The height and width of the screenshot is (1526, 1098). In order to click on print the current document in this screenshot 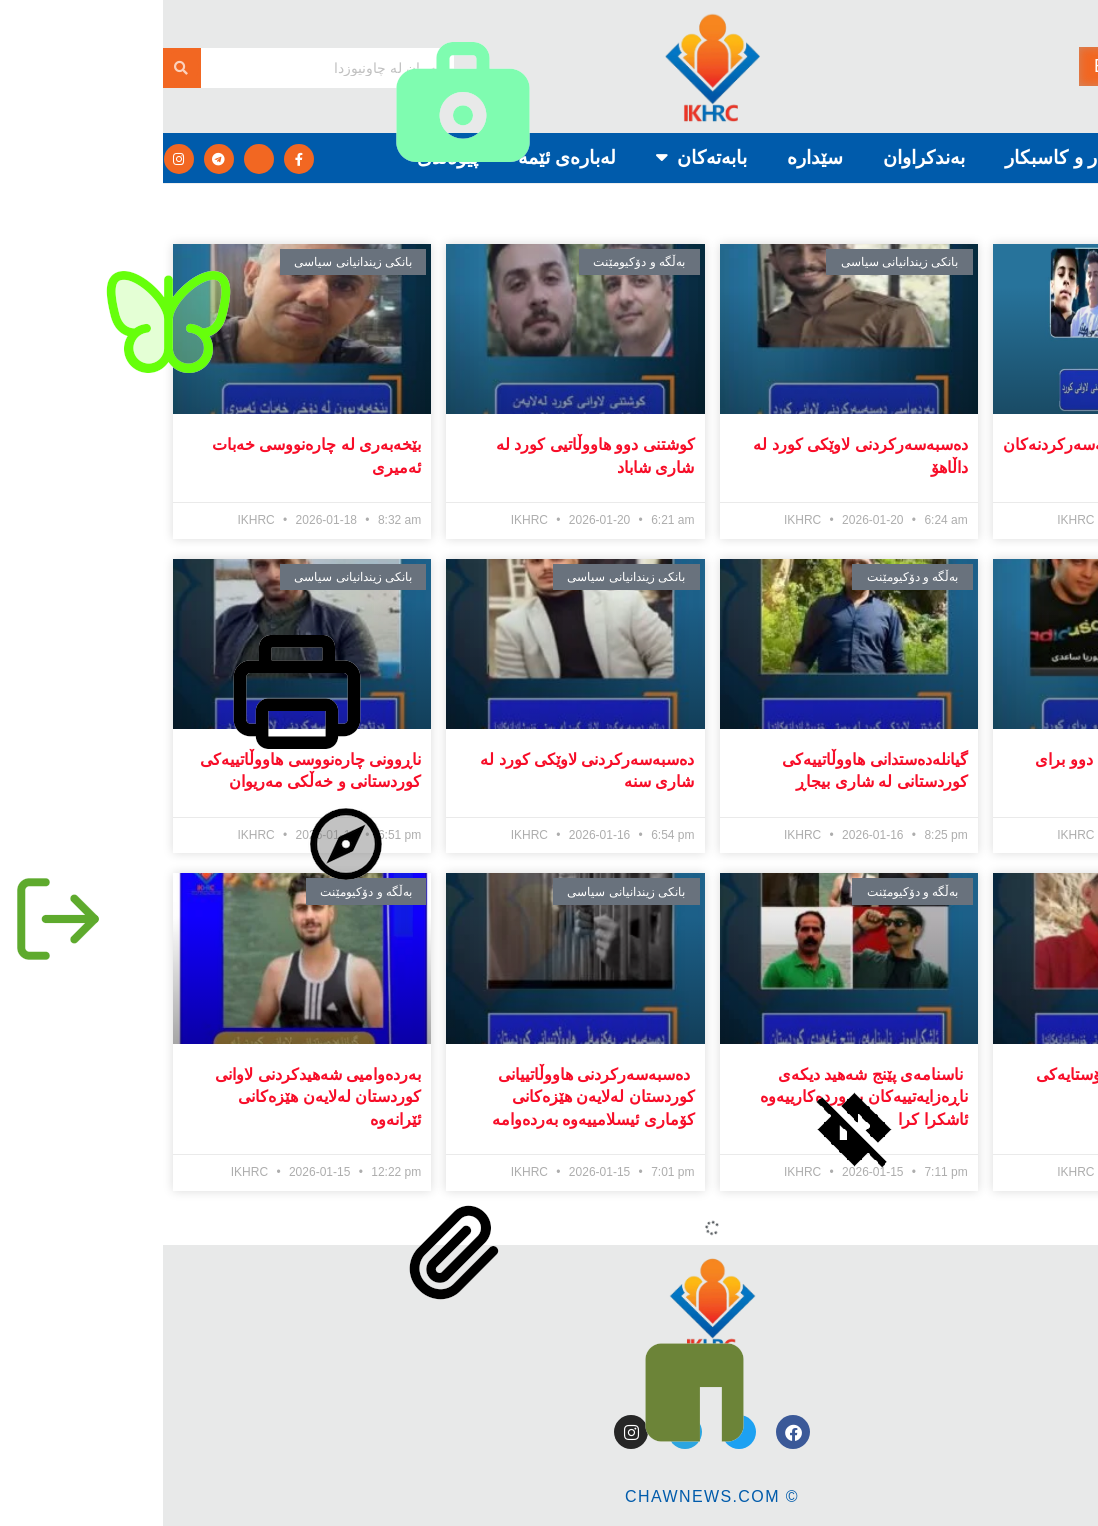, I will do `click(297, 692)`.